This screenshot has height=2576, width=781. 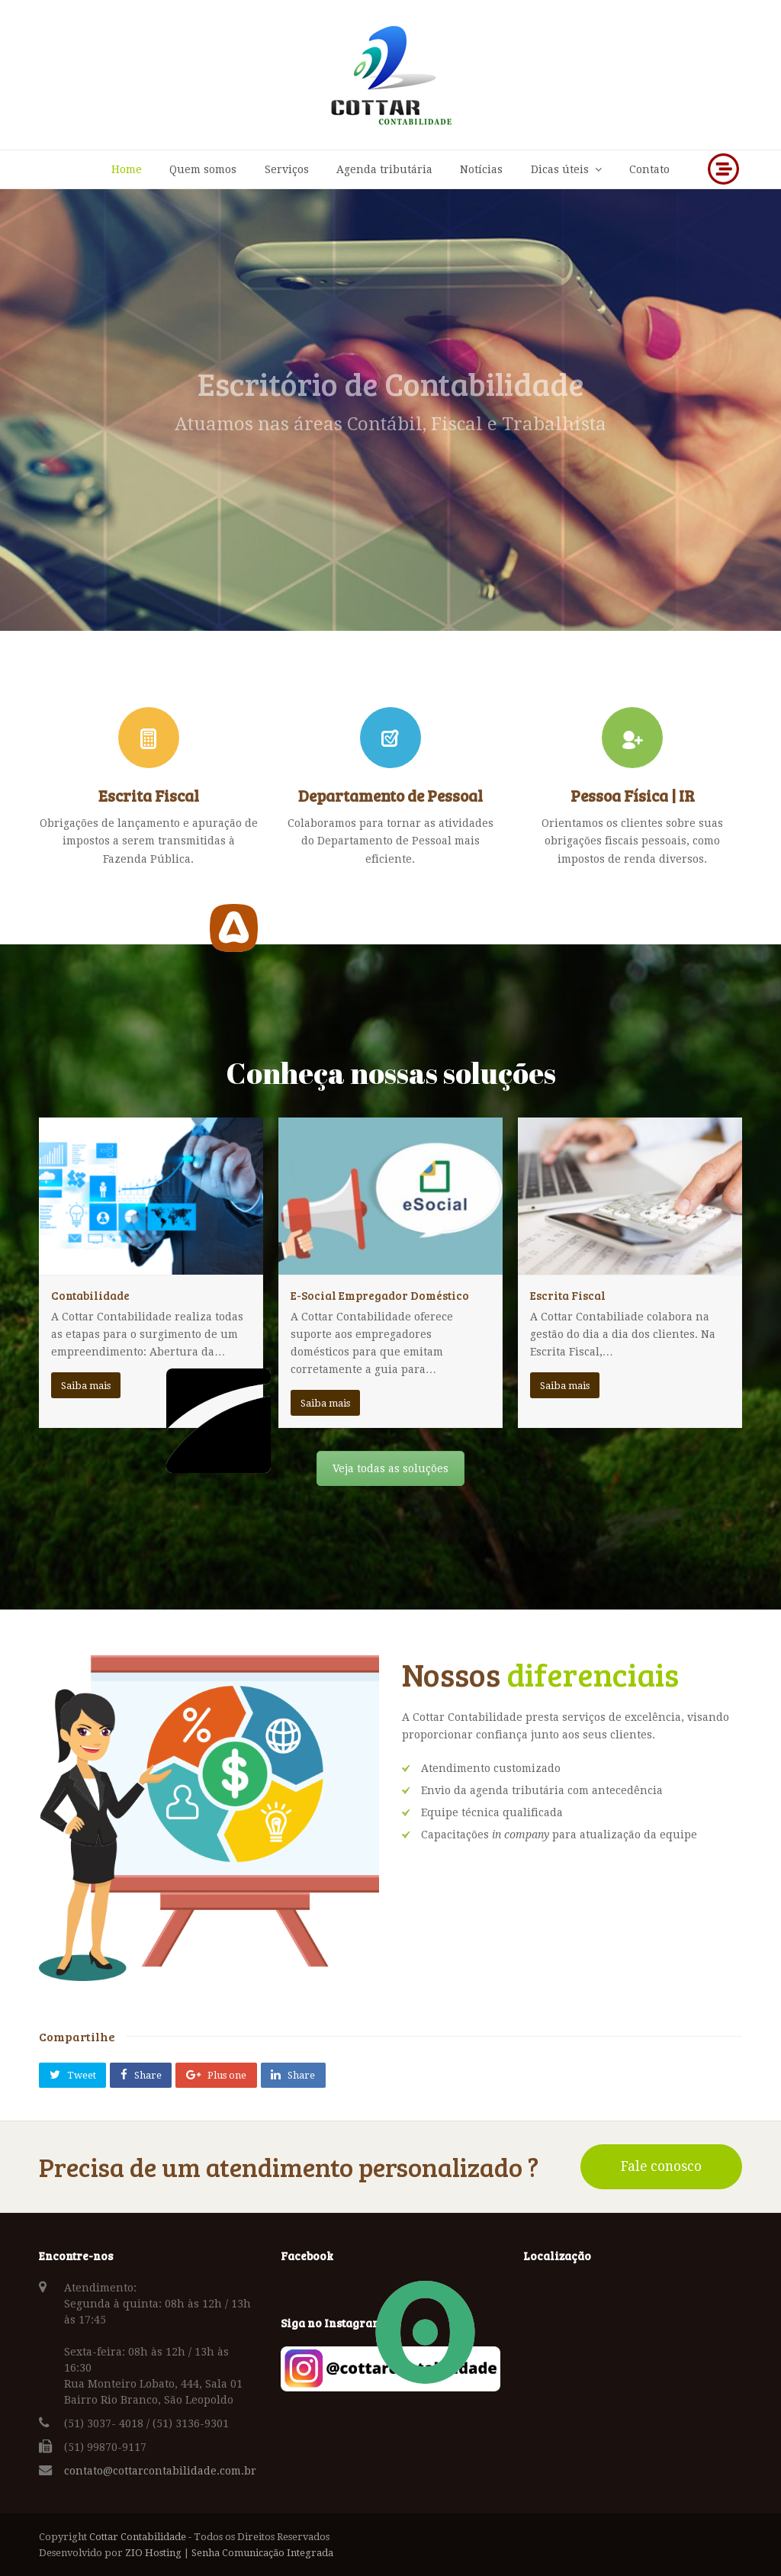 I want to click on AdonisJS framework logo, so click(x=233, y=928).